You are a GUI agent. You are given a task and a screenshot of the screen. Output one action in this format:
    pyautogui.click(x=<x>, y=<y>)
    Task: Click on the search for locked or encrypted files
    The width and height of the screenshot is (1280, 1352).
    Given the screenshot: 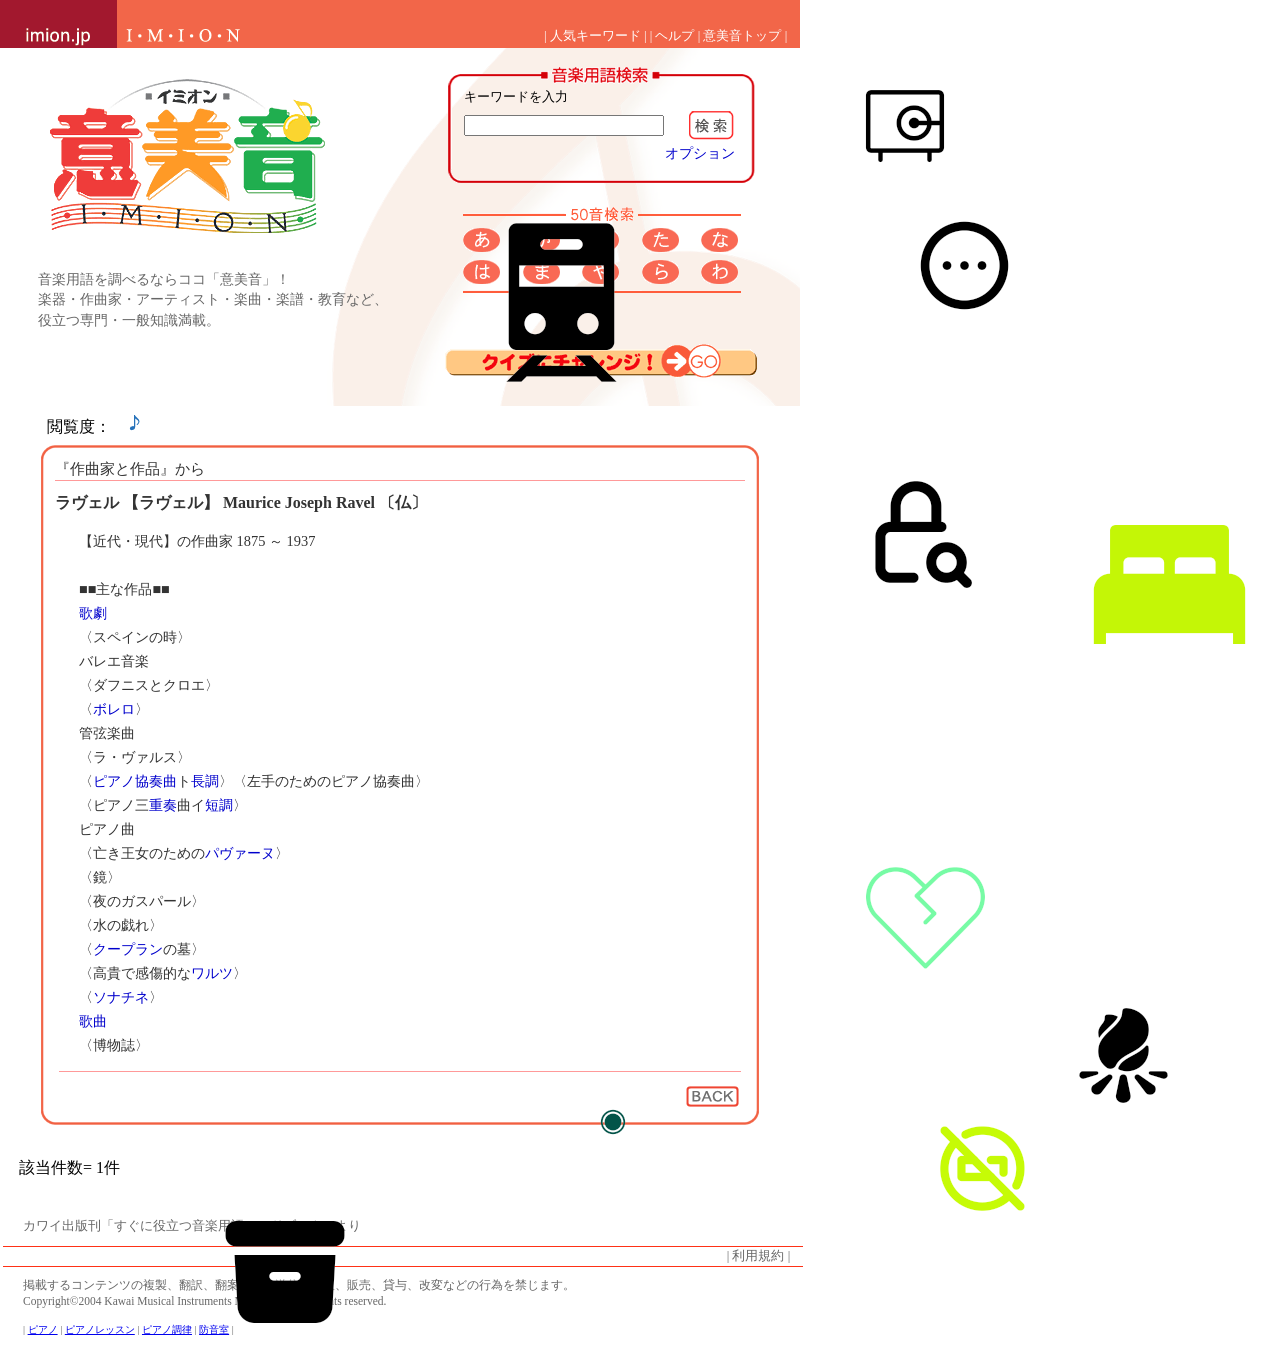 What is the action you would take?
    pyautogui.click(x=916, y=532)
    